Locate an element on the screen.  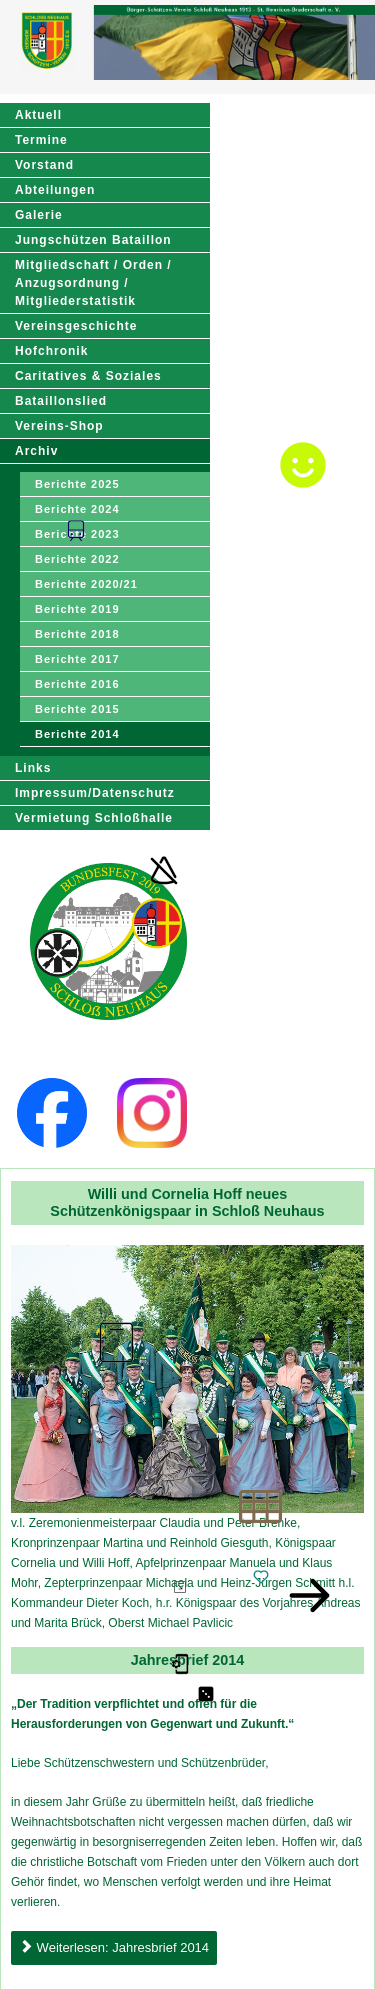
access train schedules or rail services is located at coordinates (76, 530).